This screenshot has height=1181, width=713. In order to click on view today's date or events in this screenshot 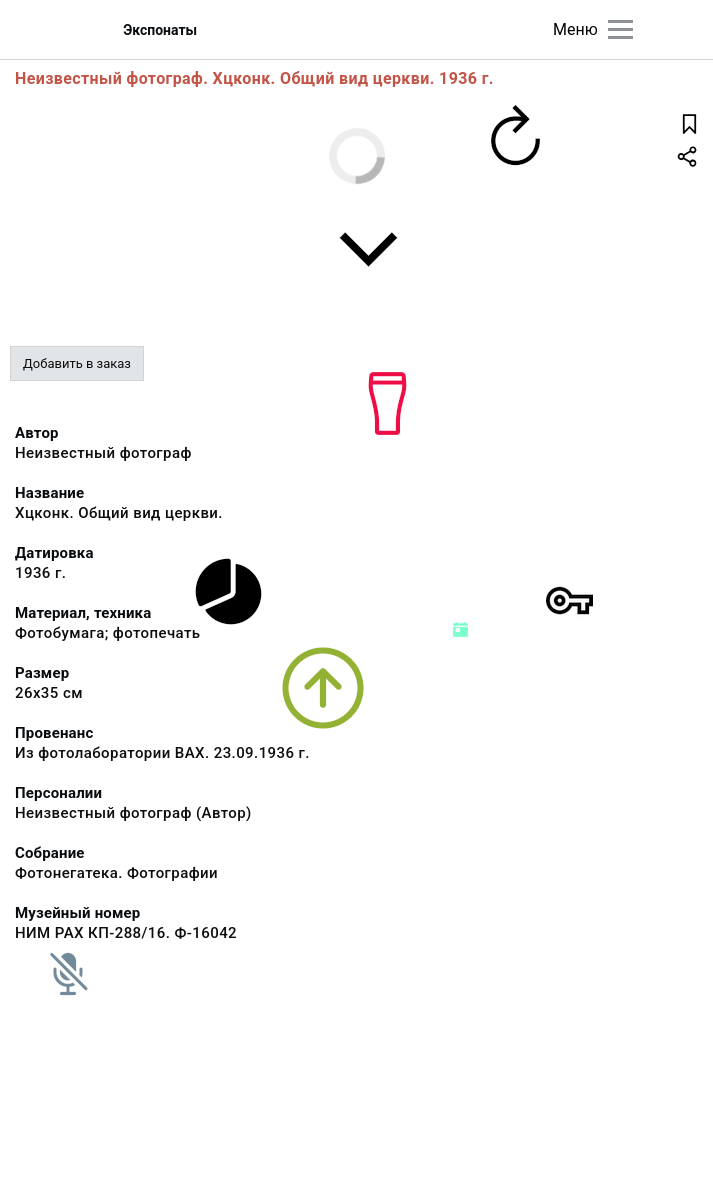, I will do `click(460, 629)`.